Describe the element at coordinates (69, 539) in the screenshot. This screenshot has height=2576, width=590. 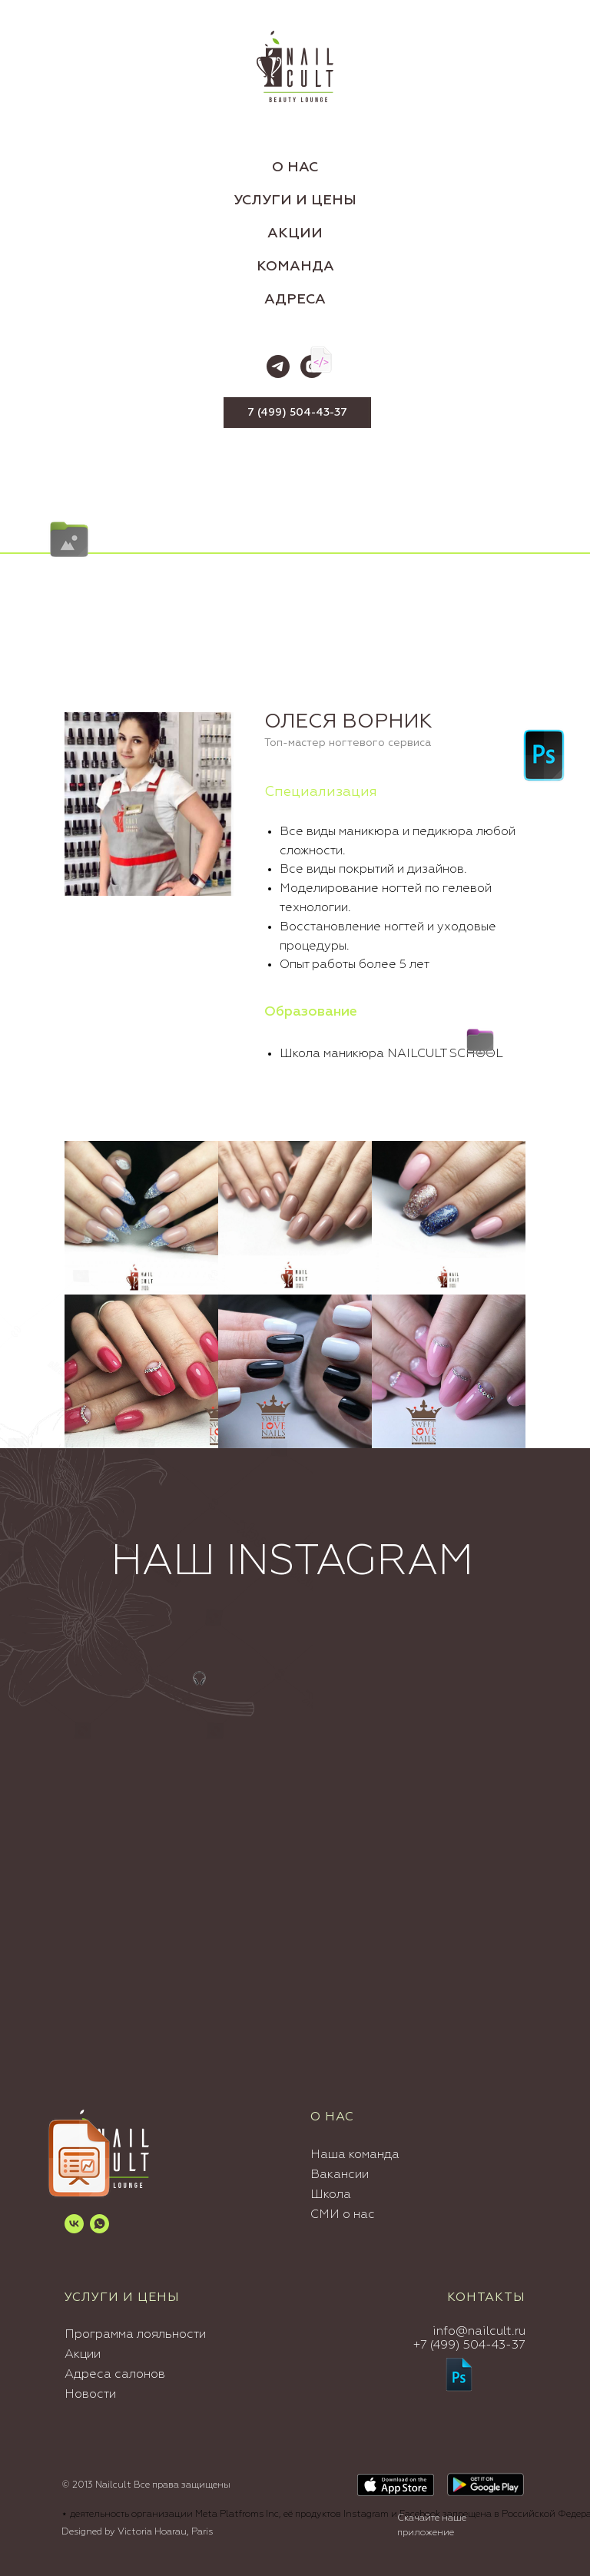
I see `open your pictures folder` at that location.